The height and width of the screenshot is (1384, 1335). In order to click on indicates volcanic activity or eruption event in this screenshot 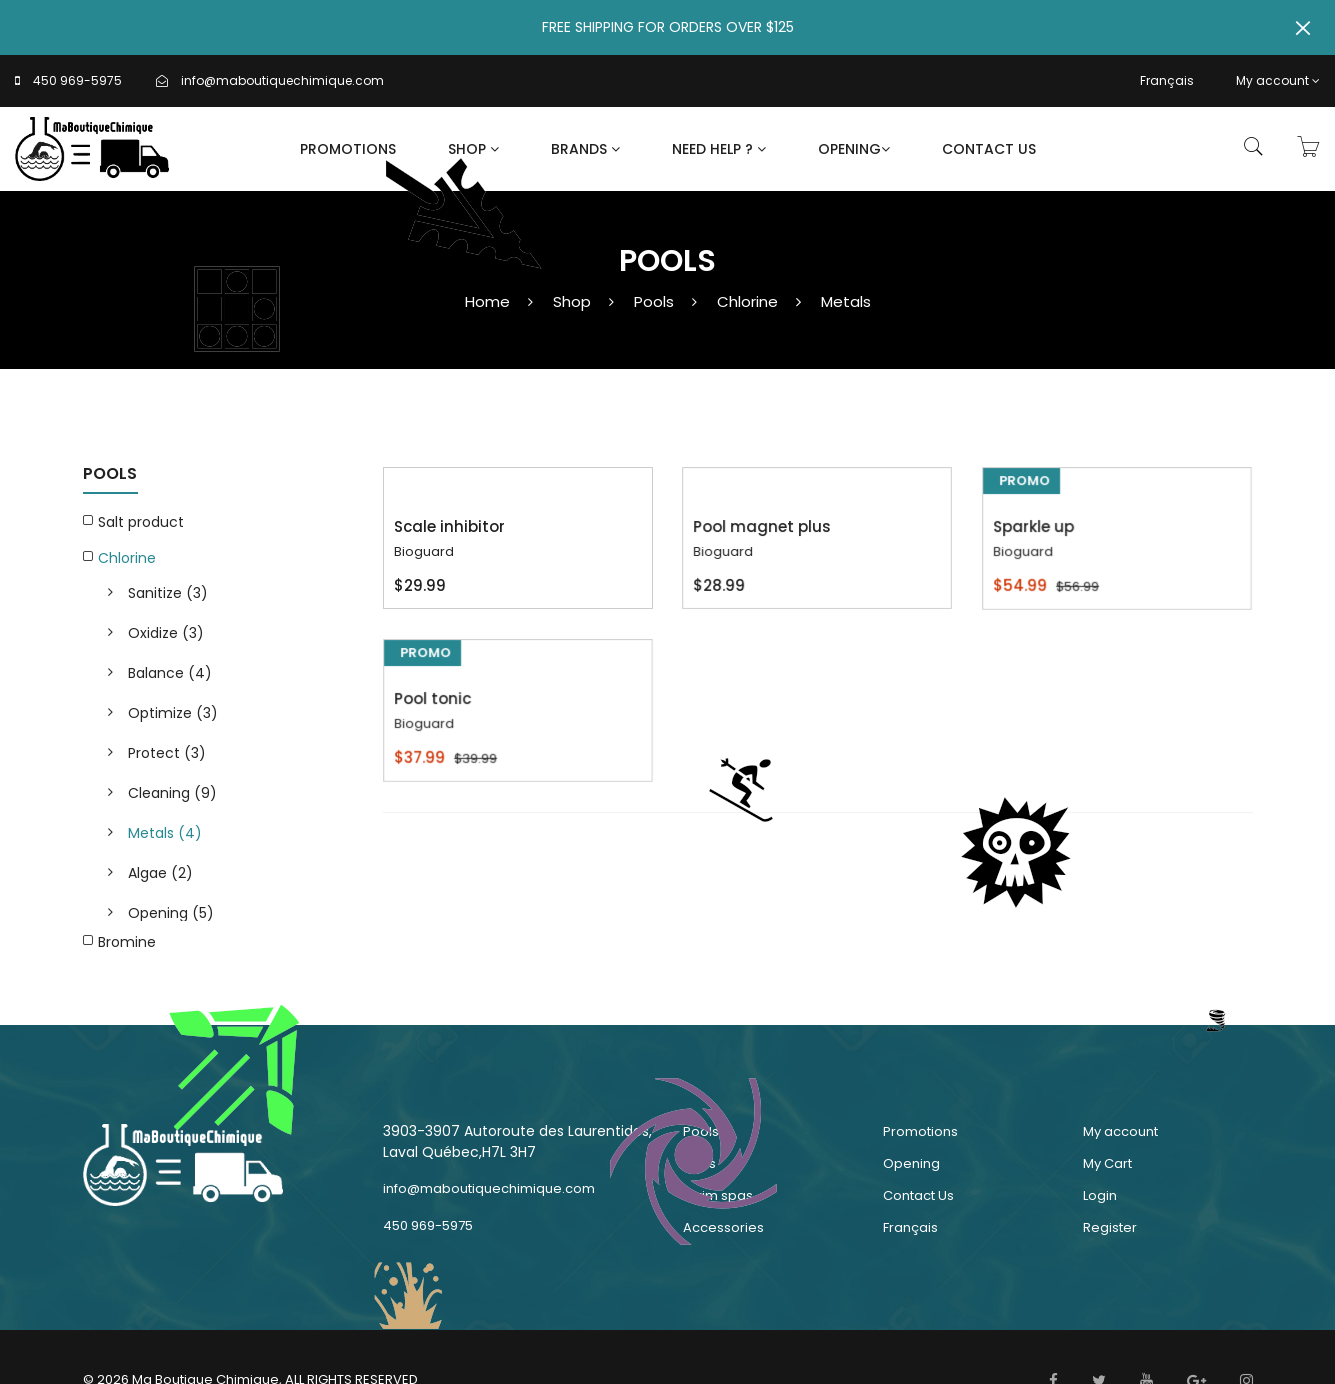, I will do `click(408, 1296)`.